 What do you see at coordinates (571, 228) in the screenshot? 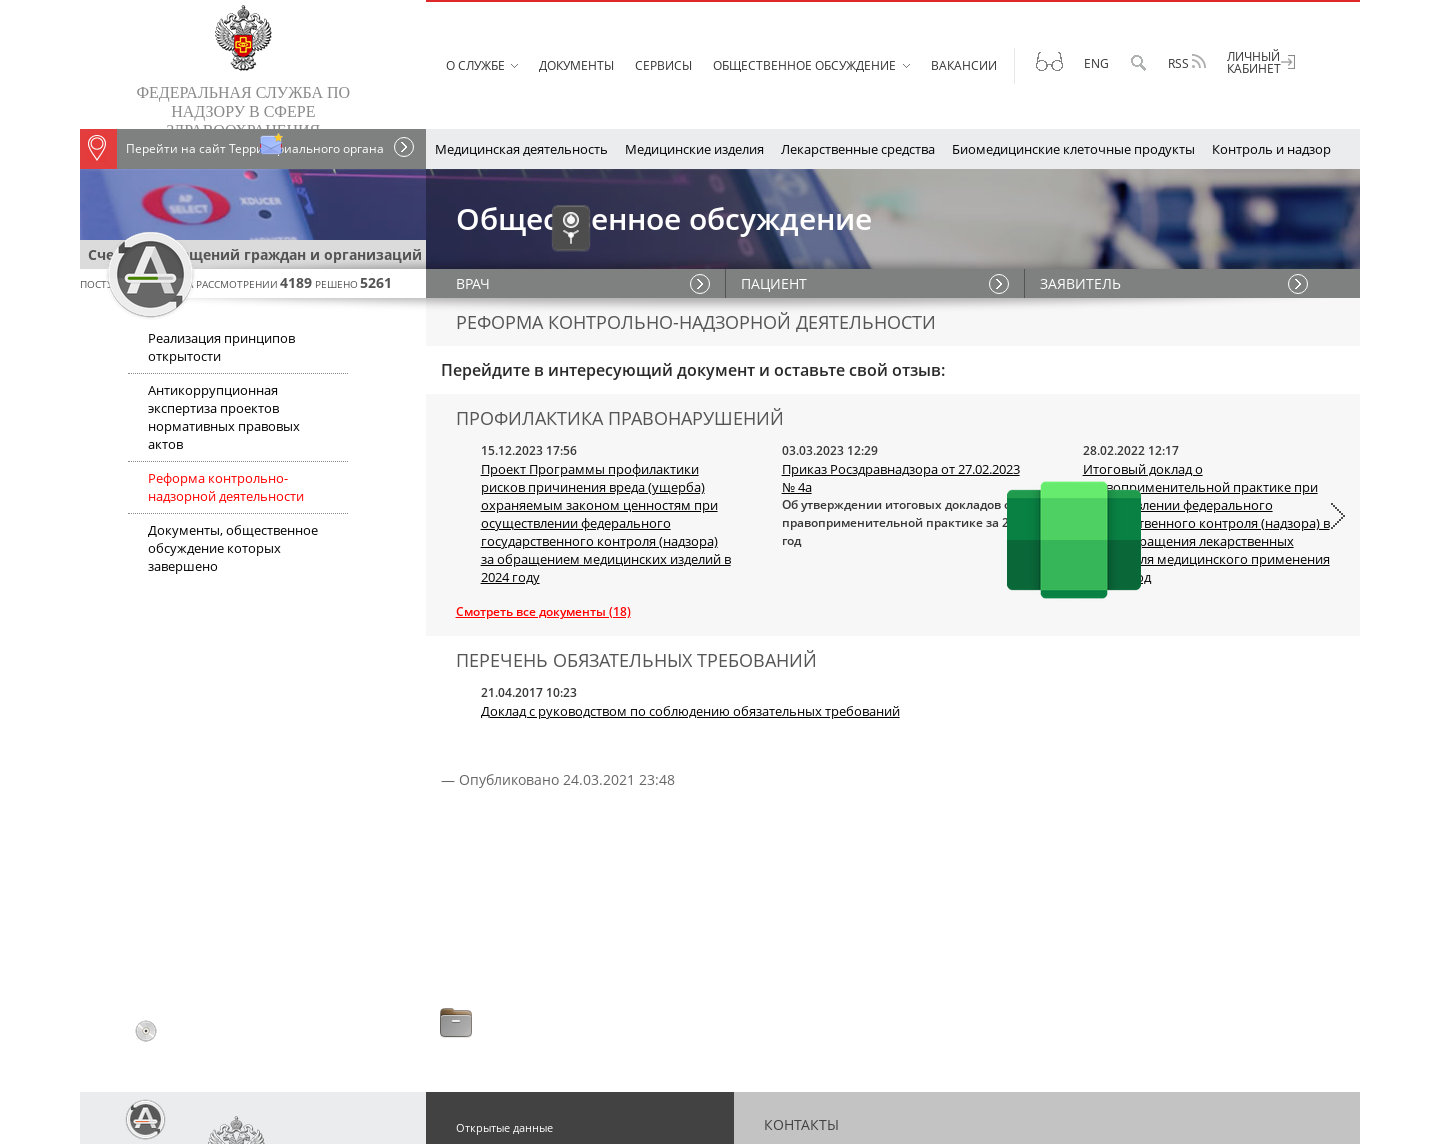
I see `open déjà dup backup utility` at bounding box center [571, 228].